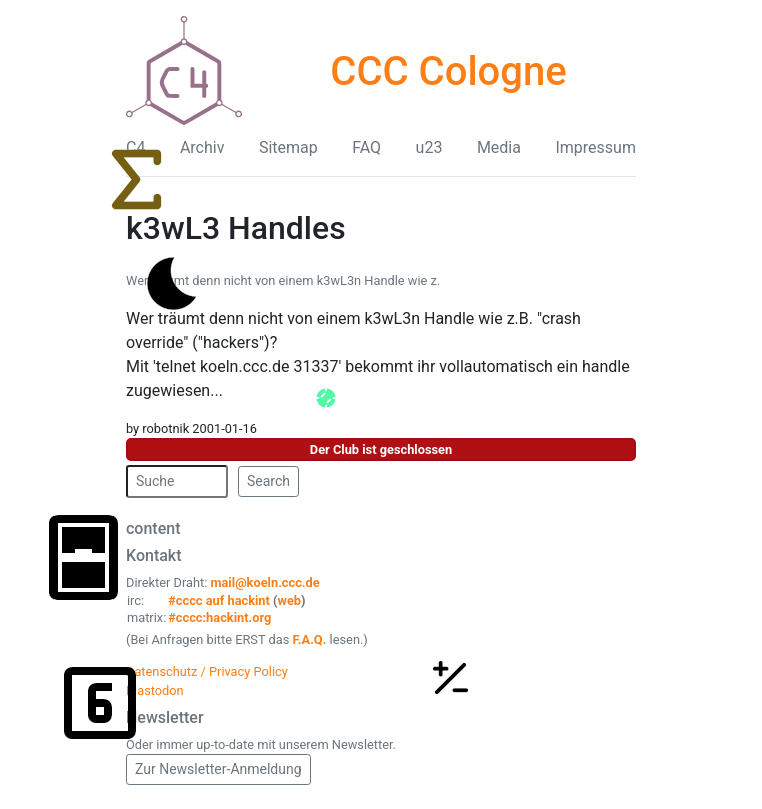 The image size is (762, 809). Describe the element at coordinates (100, 703) in the screenshot. I see `select filter or preset number 6` at that location.